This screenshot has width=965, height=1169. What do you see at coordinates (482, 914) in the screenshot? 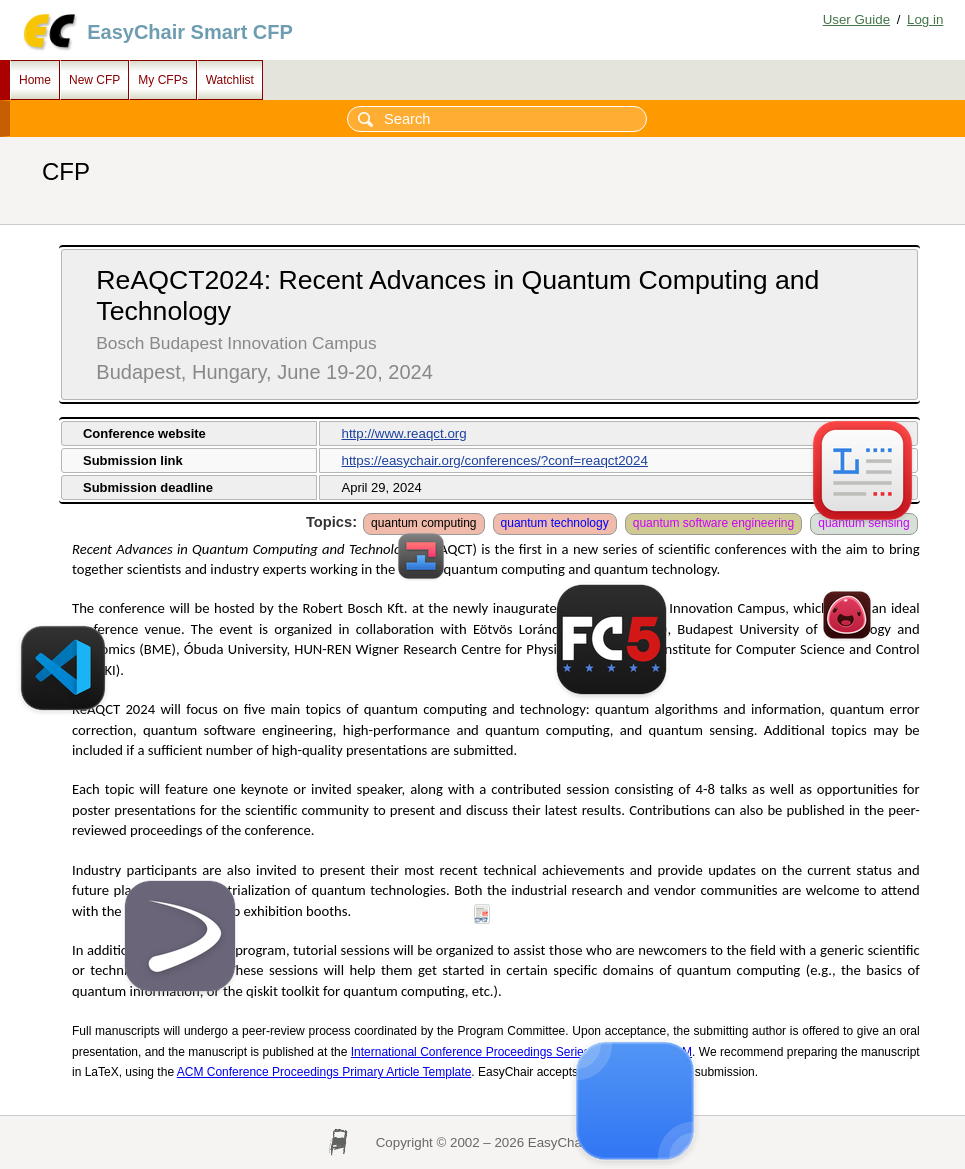
I see `open evince document viewer` at bounding box center [482, 914].